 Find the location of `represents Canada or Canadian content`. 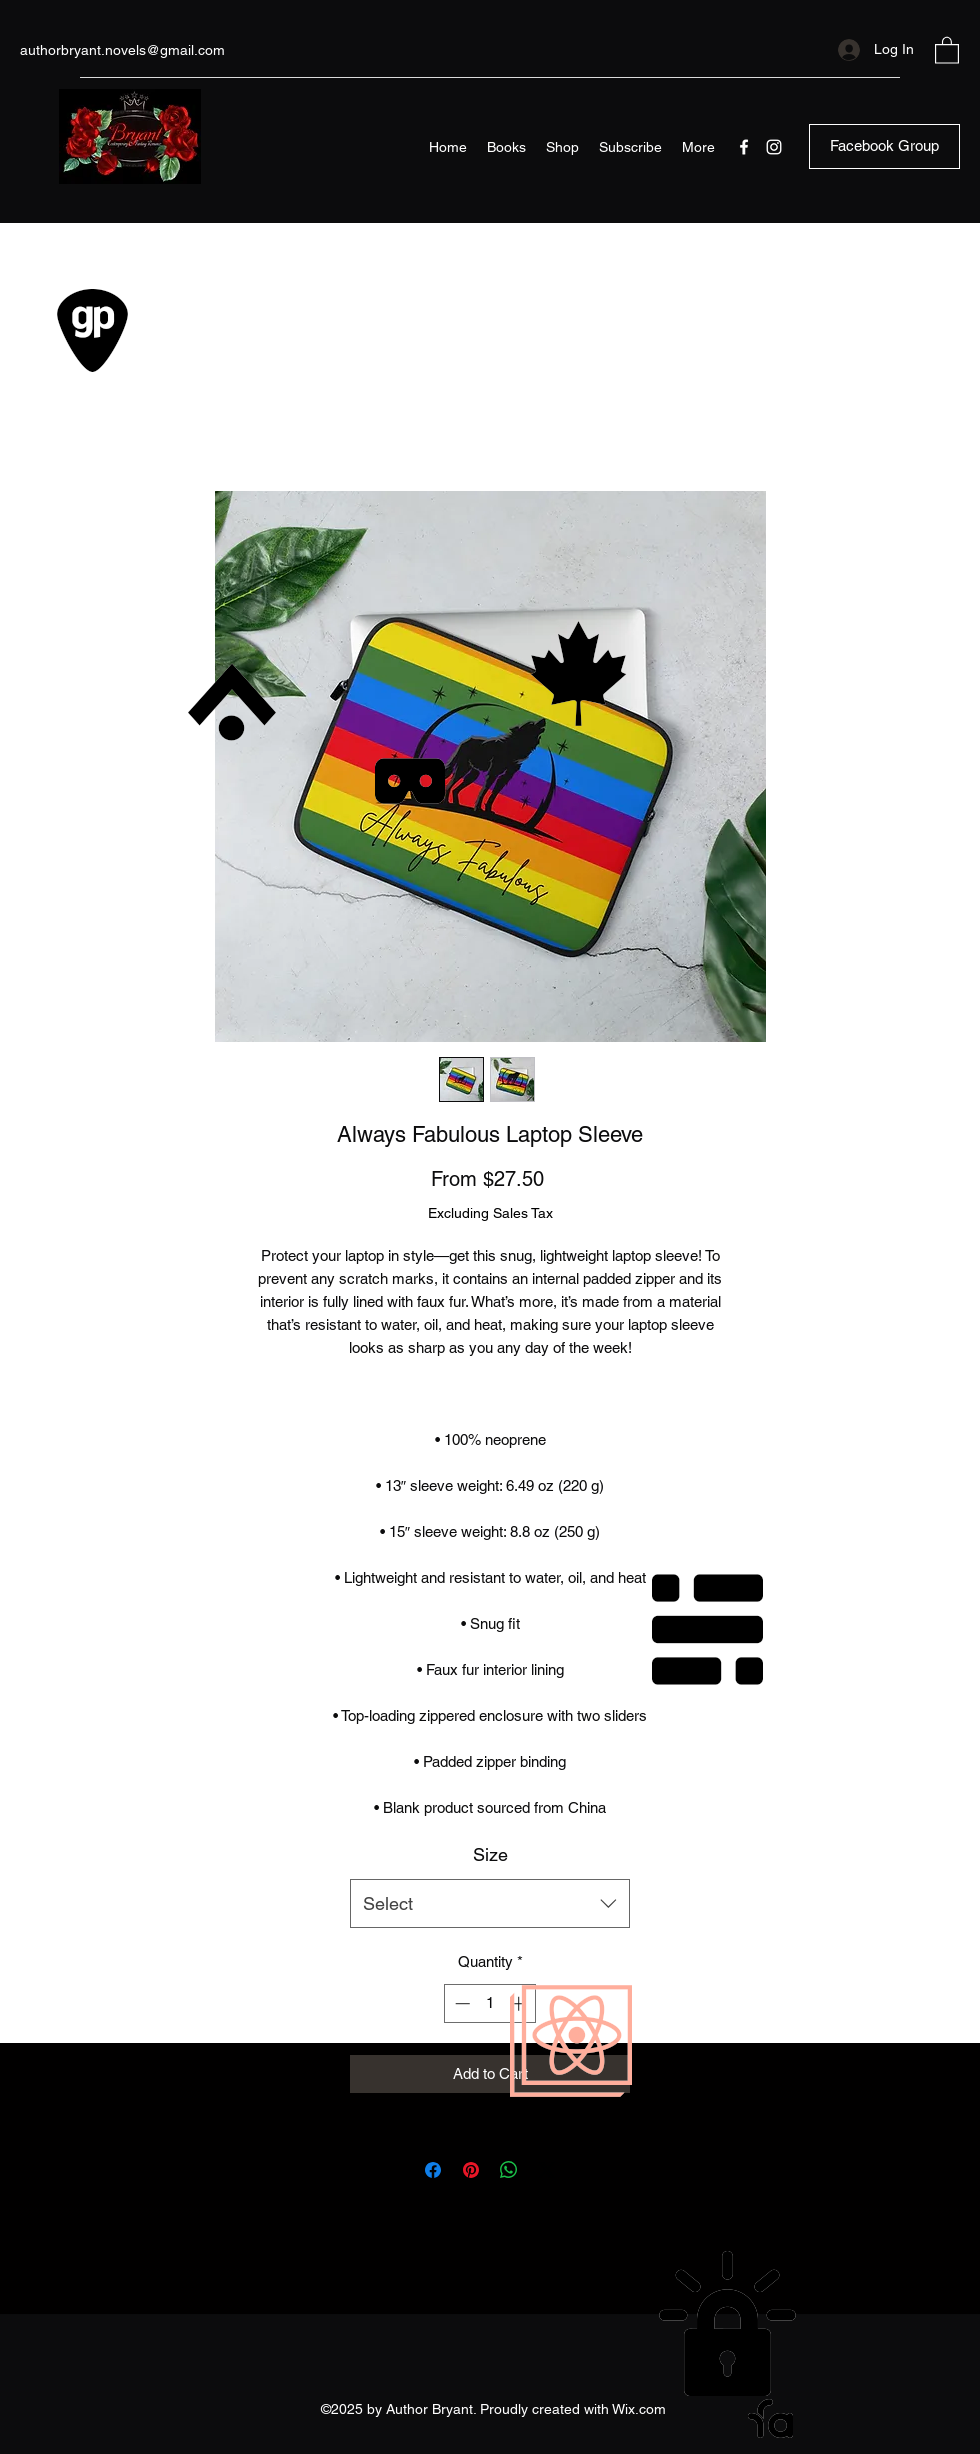

represents Canada or Canadian content is located at coordinates (578, 673).